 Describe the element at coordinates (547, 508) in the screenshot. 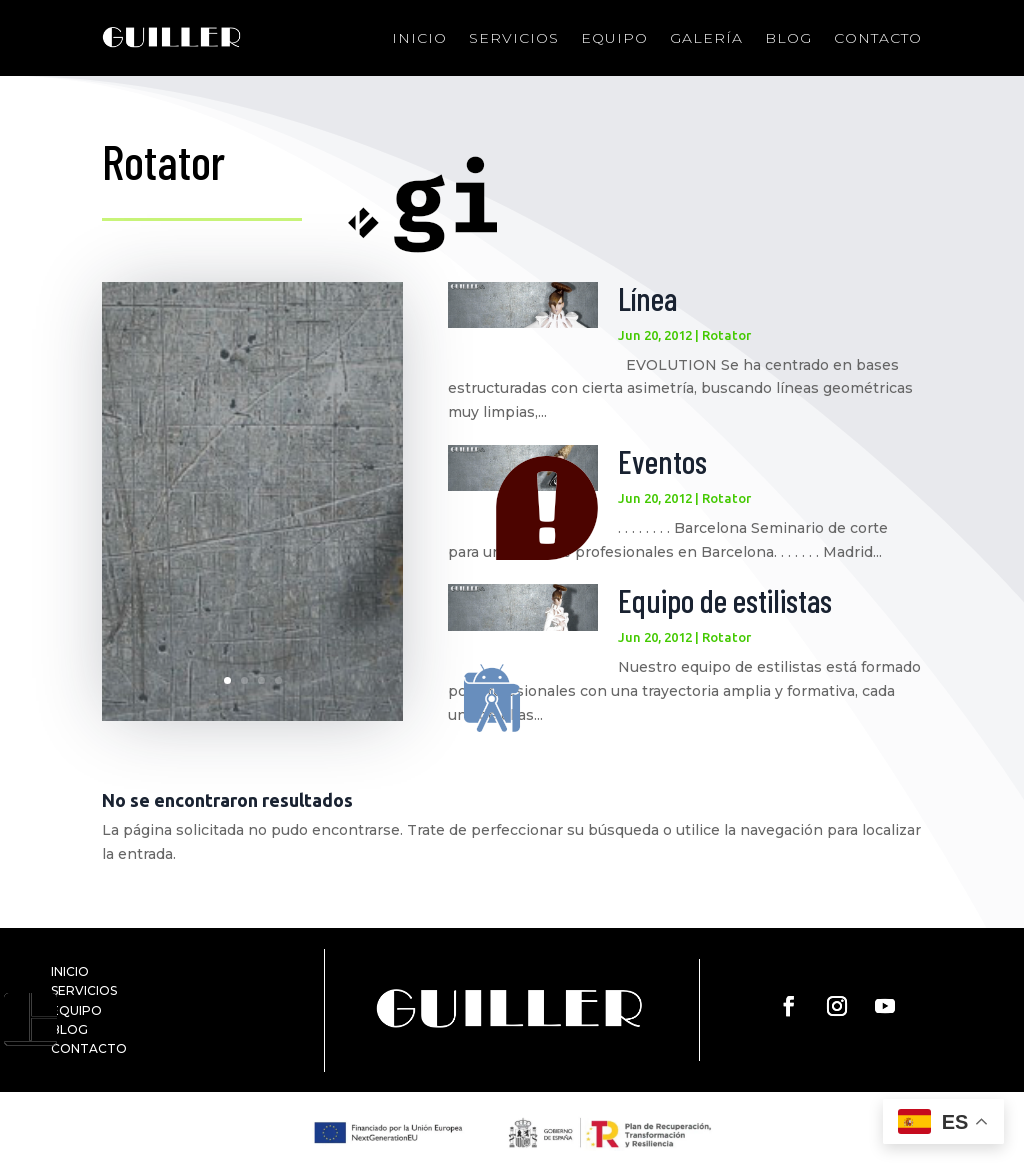

I see `check service outage status on Downdetector` at that location.